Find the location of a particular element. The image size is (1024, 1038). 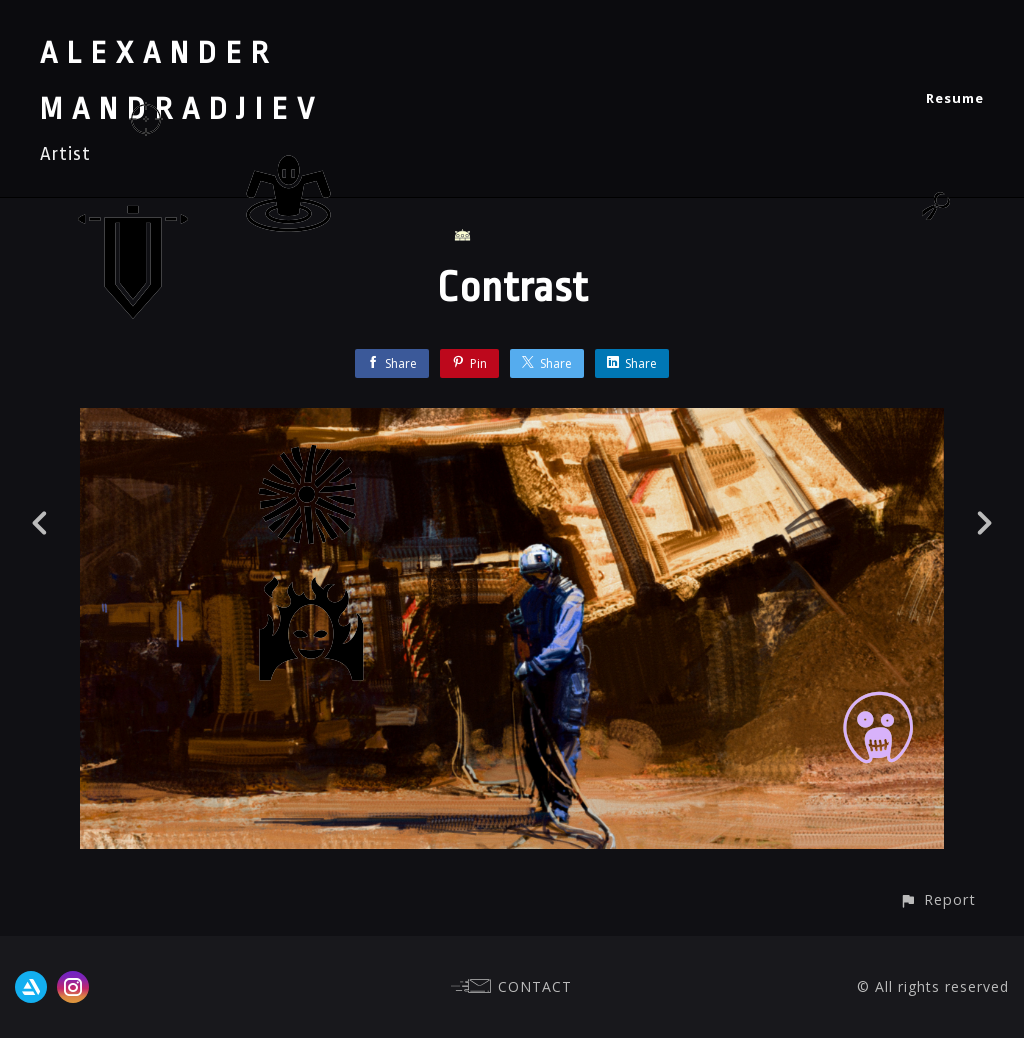

select gaul or celtic warrior class is located at coordinates (462, 235).